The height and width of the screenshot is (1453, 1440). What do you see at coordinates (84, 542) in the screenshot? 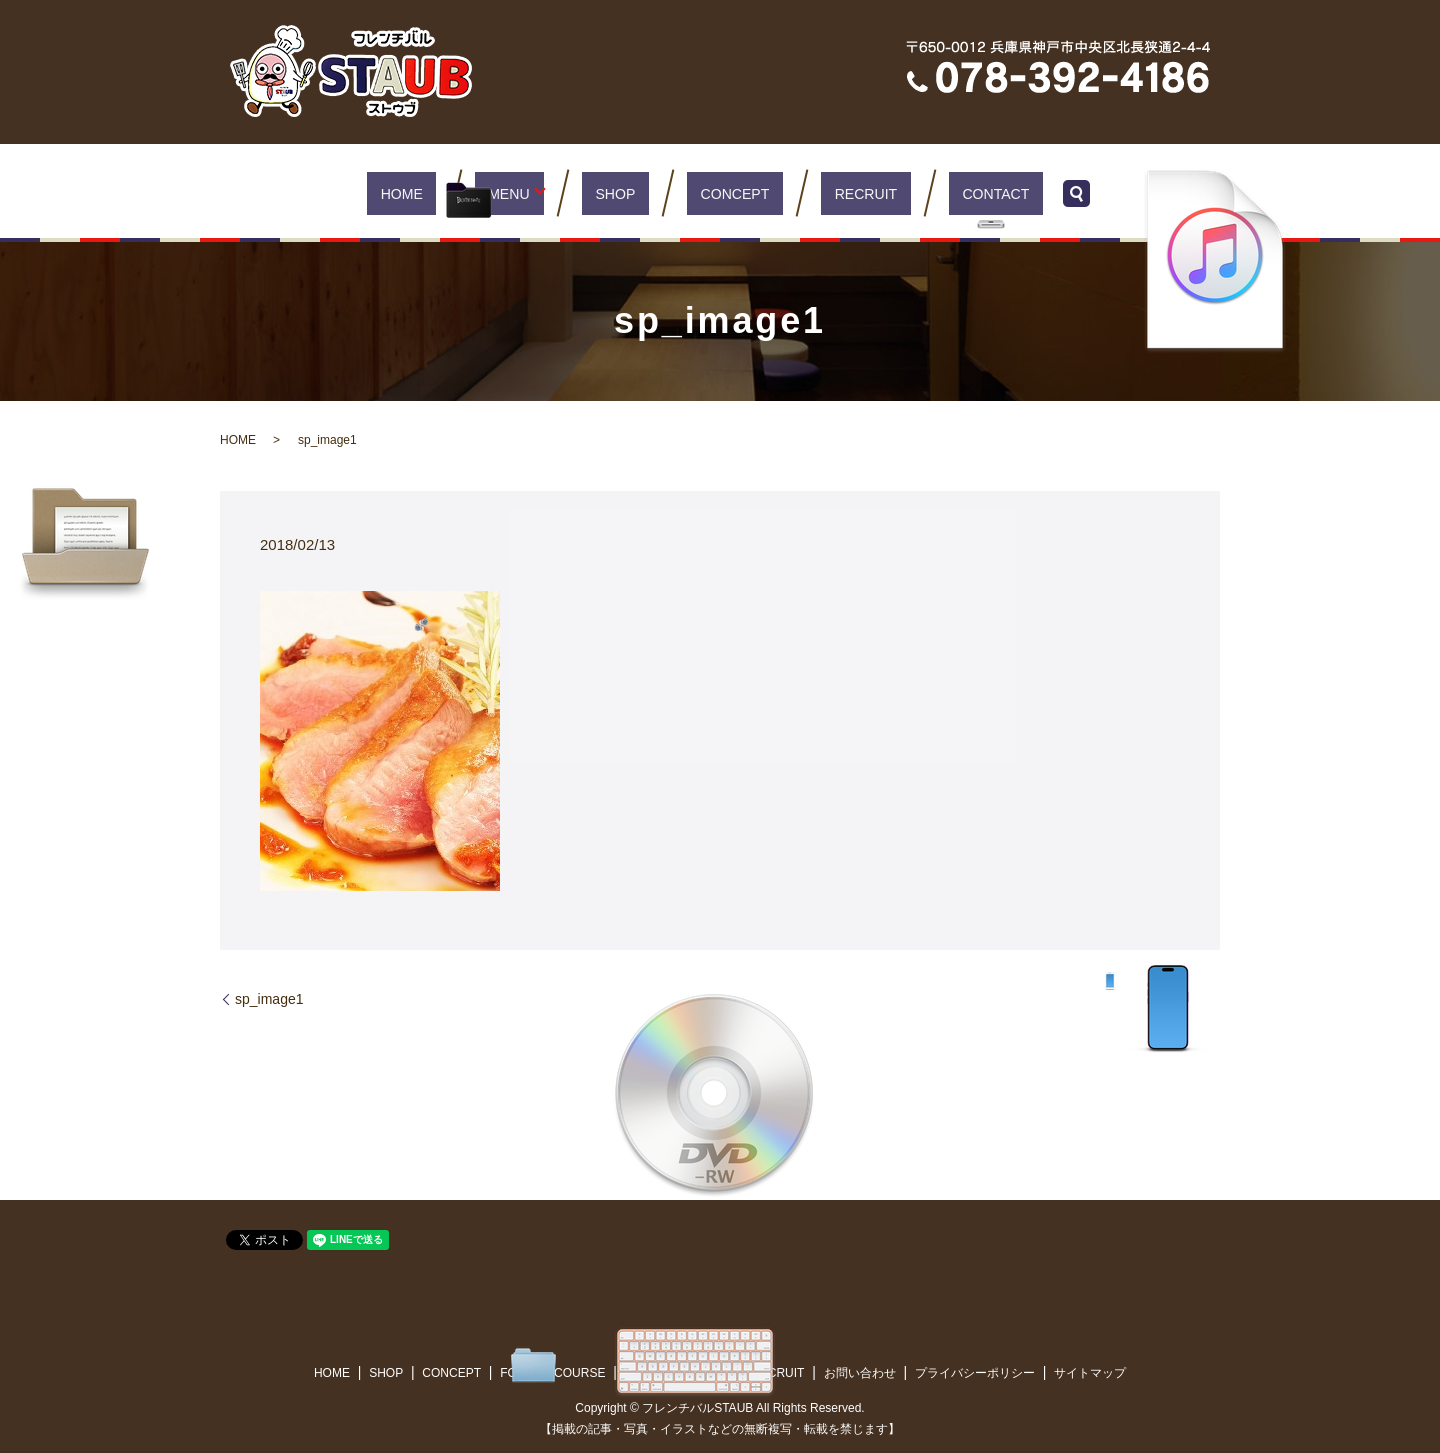
I see `open an existing document or file` at bounding box center [84, 542].